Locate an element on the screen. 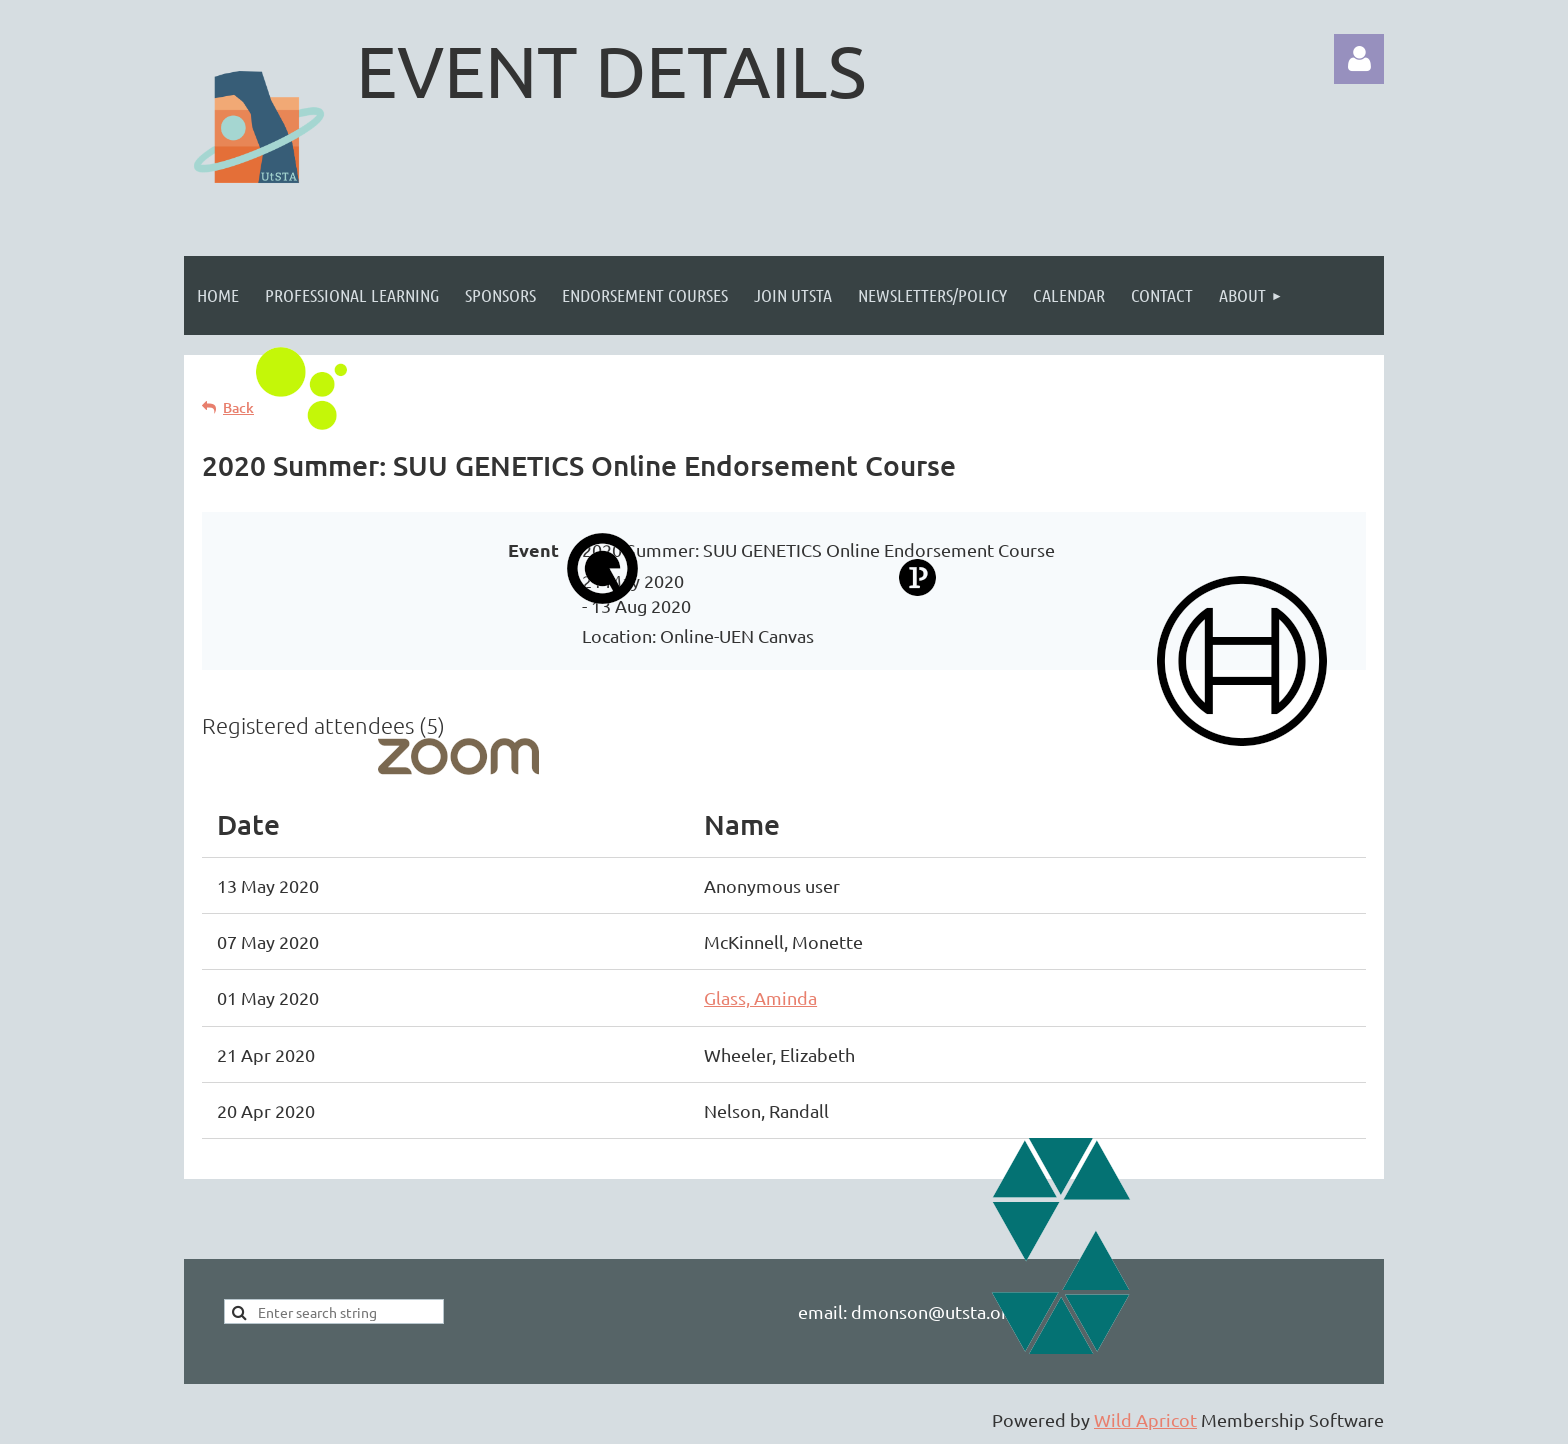 Image resolution: width=1568 pixels, height=1444 pixels. link to Solidity smart contract documentation is located at coordinates (1061, 1246).